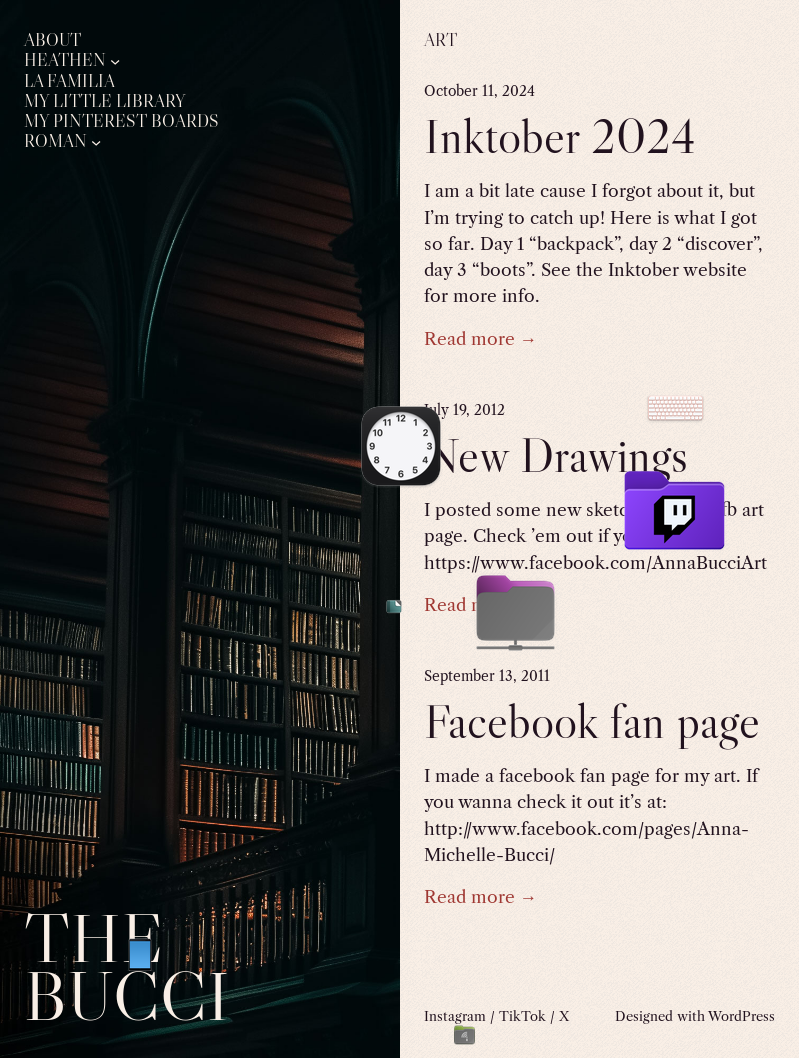  I want to click on change desktop wallpaper settings, so click(394, 606).